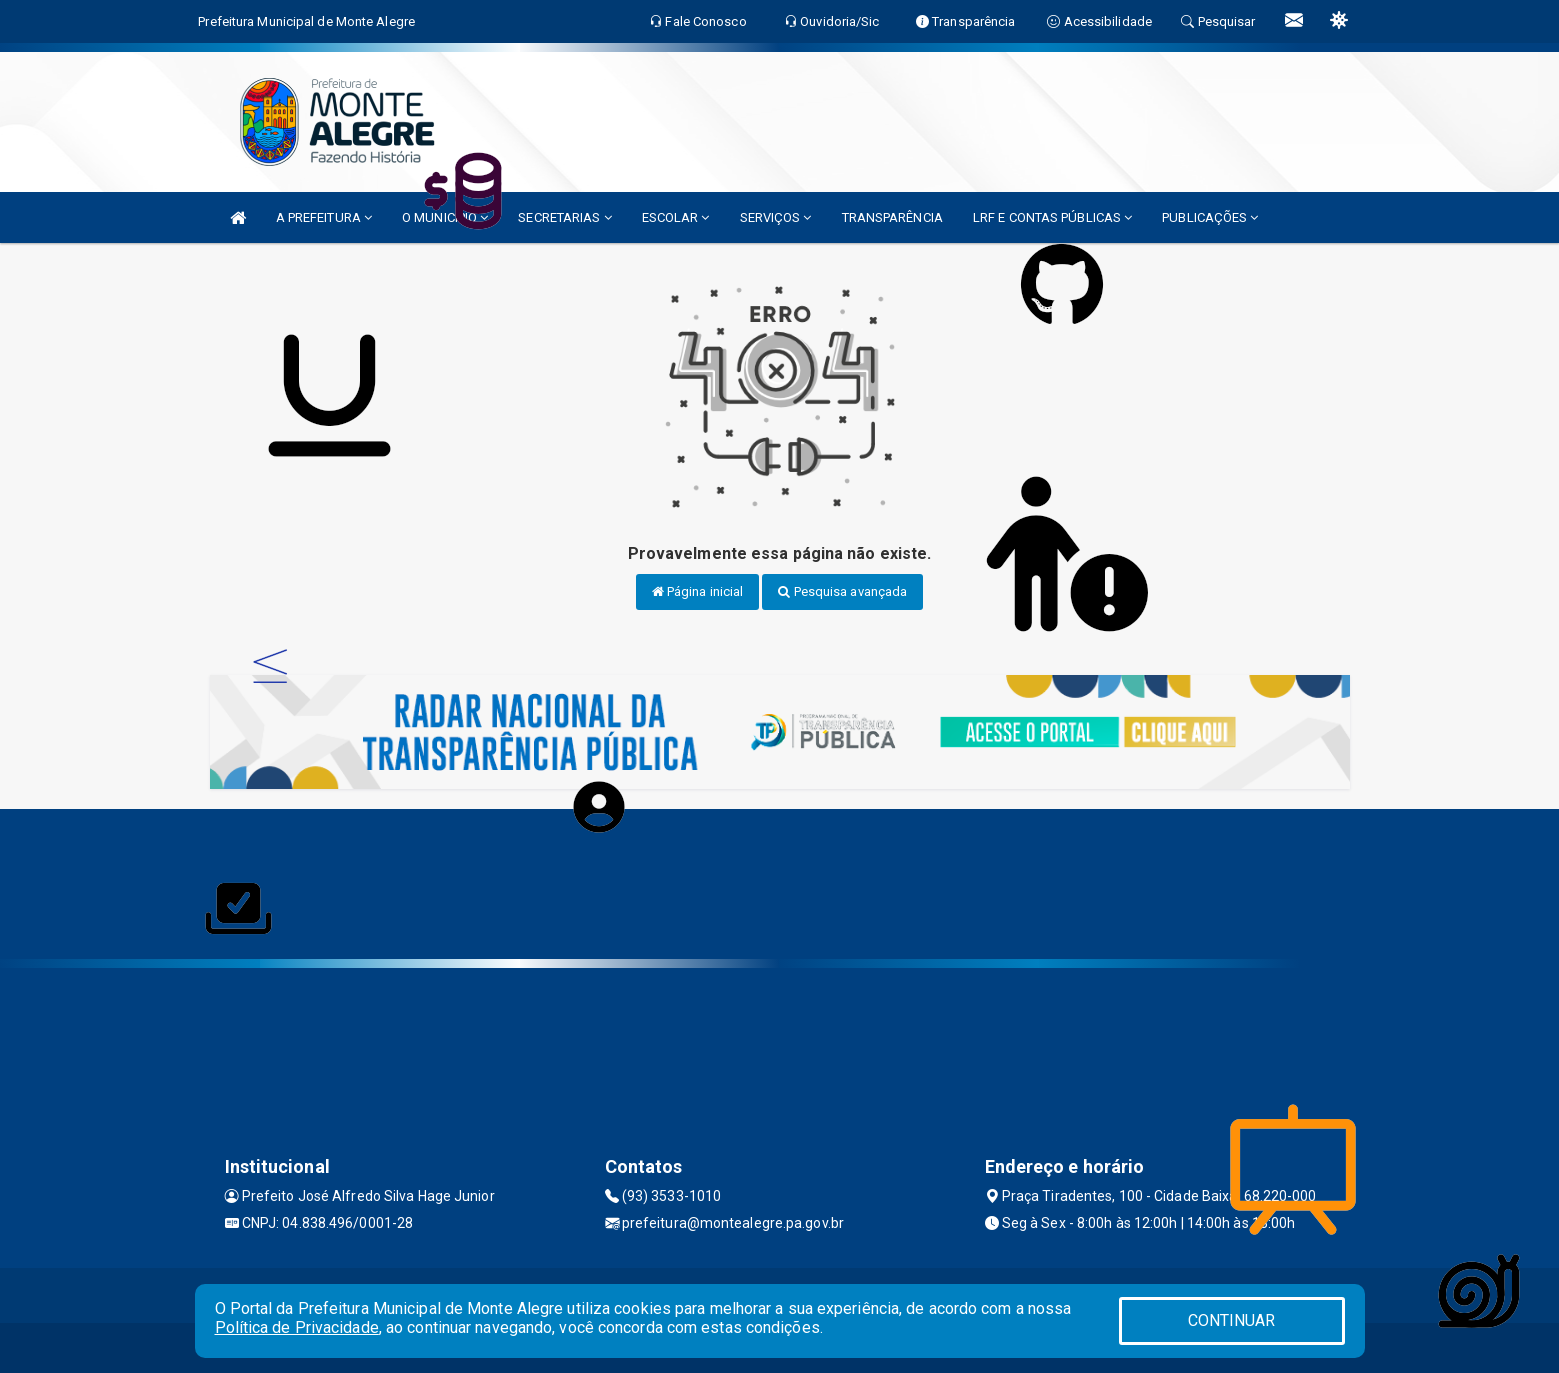 The image size is (1559, 1373). I want to click on view your profile, so click(599, 807).